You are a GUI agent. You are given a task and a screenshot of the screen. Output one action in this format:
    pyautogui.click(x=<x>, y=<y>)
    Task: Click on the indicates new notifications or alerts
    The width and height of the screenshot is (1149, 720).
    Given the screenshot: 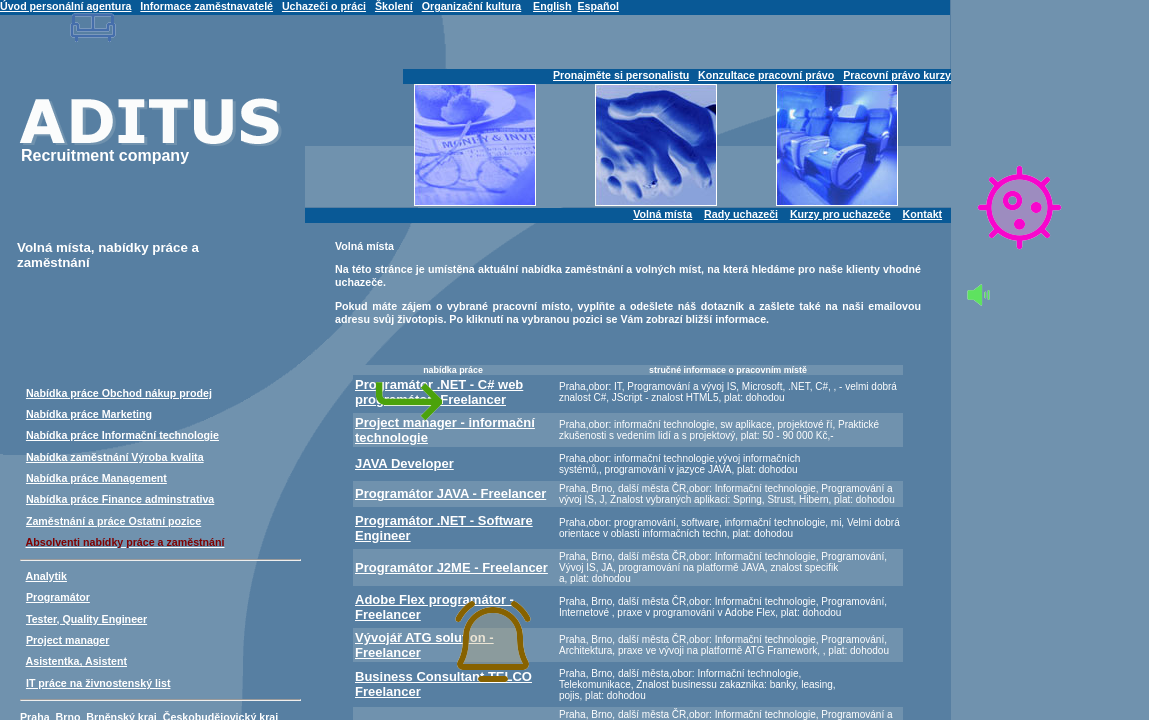 What is the action you would take?
    pyautogui.click(x=493, y=643)
    